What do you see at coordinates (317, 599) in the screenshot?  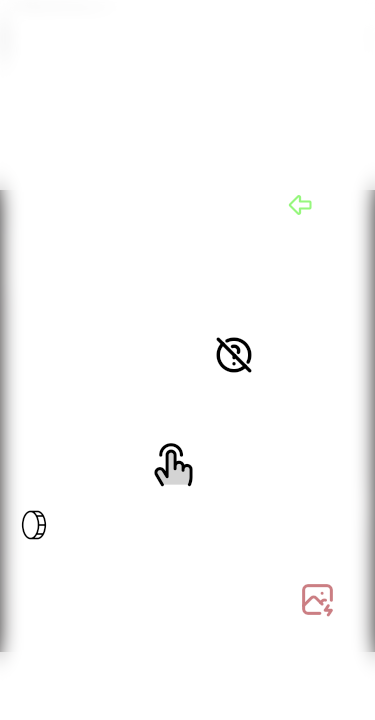 I see `quick photo enhancement or auto-fix` at bounding box center [317, 599].